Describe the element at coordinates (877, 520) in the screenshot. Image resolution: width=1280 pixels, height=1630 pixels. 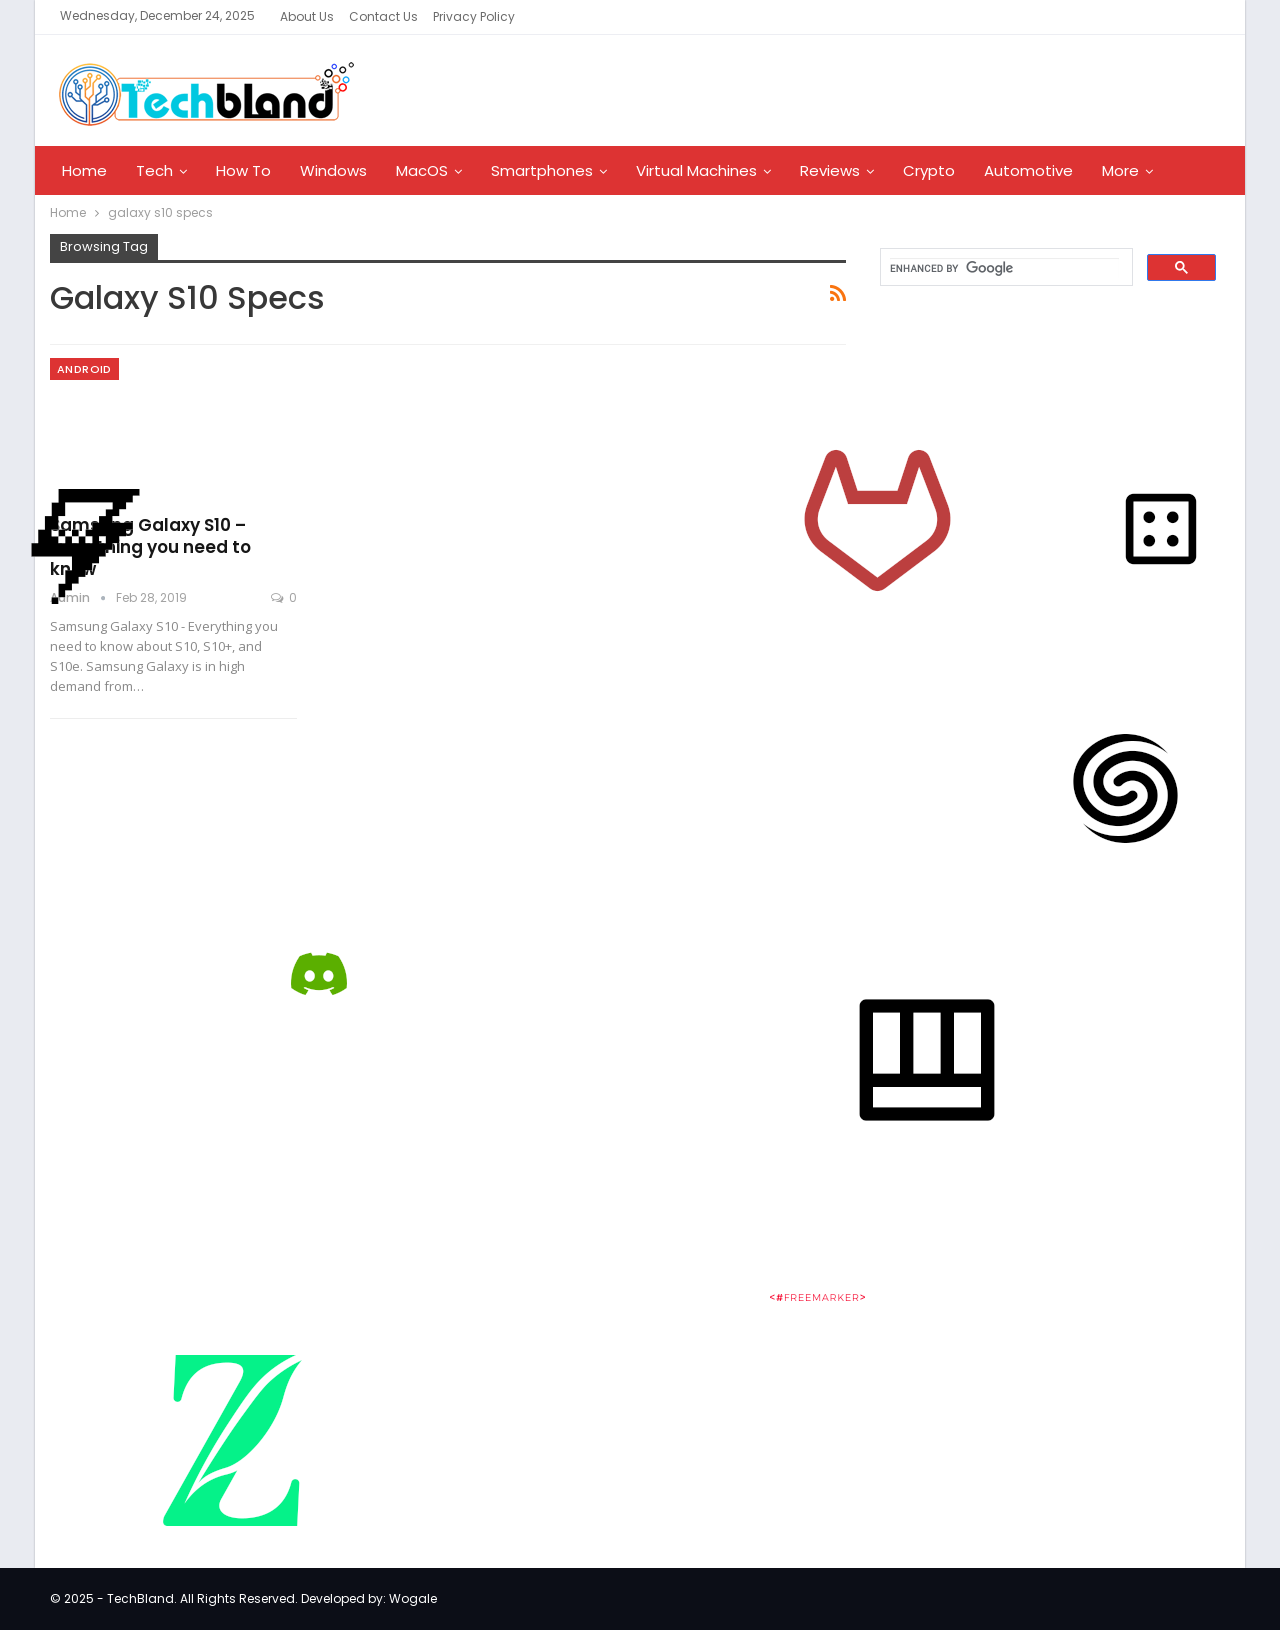
I see `open GitLab repository` at that location.